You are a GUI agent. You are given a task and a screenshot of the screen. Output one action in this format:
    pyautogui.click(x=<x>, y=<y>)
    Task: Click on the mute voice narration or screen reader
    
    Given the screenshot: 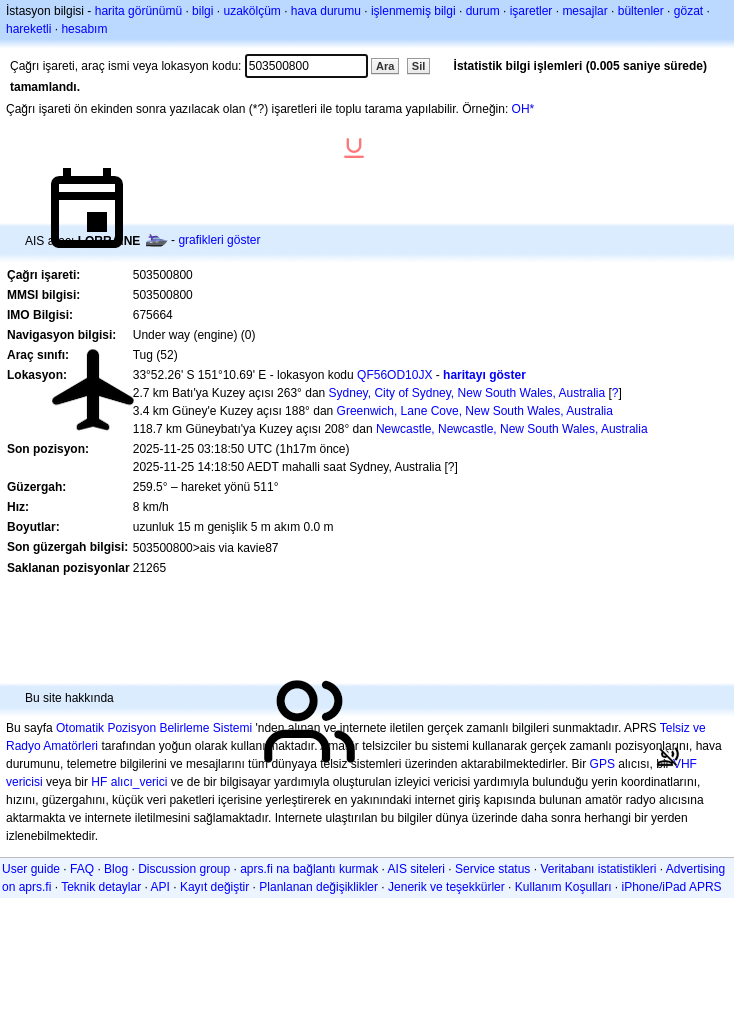 What is the action you would take?
    pyautogui.click(x=668, y=757)
    